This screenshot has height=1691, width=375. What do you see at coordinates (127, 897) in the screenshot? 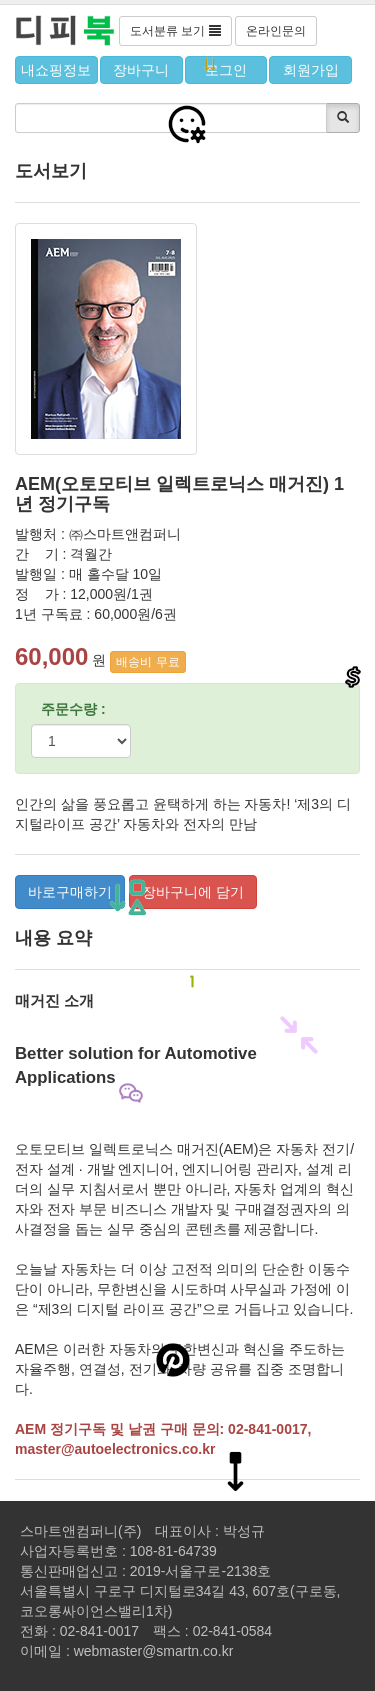
I see `sort items in ascending order` at bounding box center [127, 897].